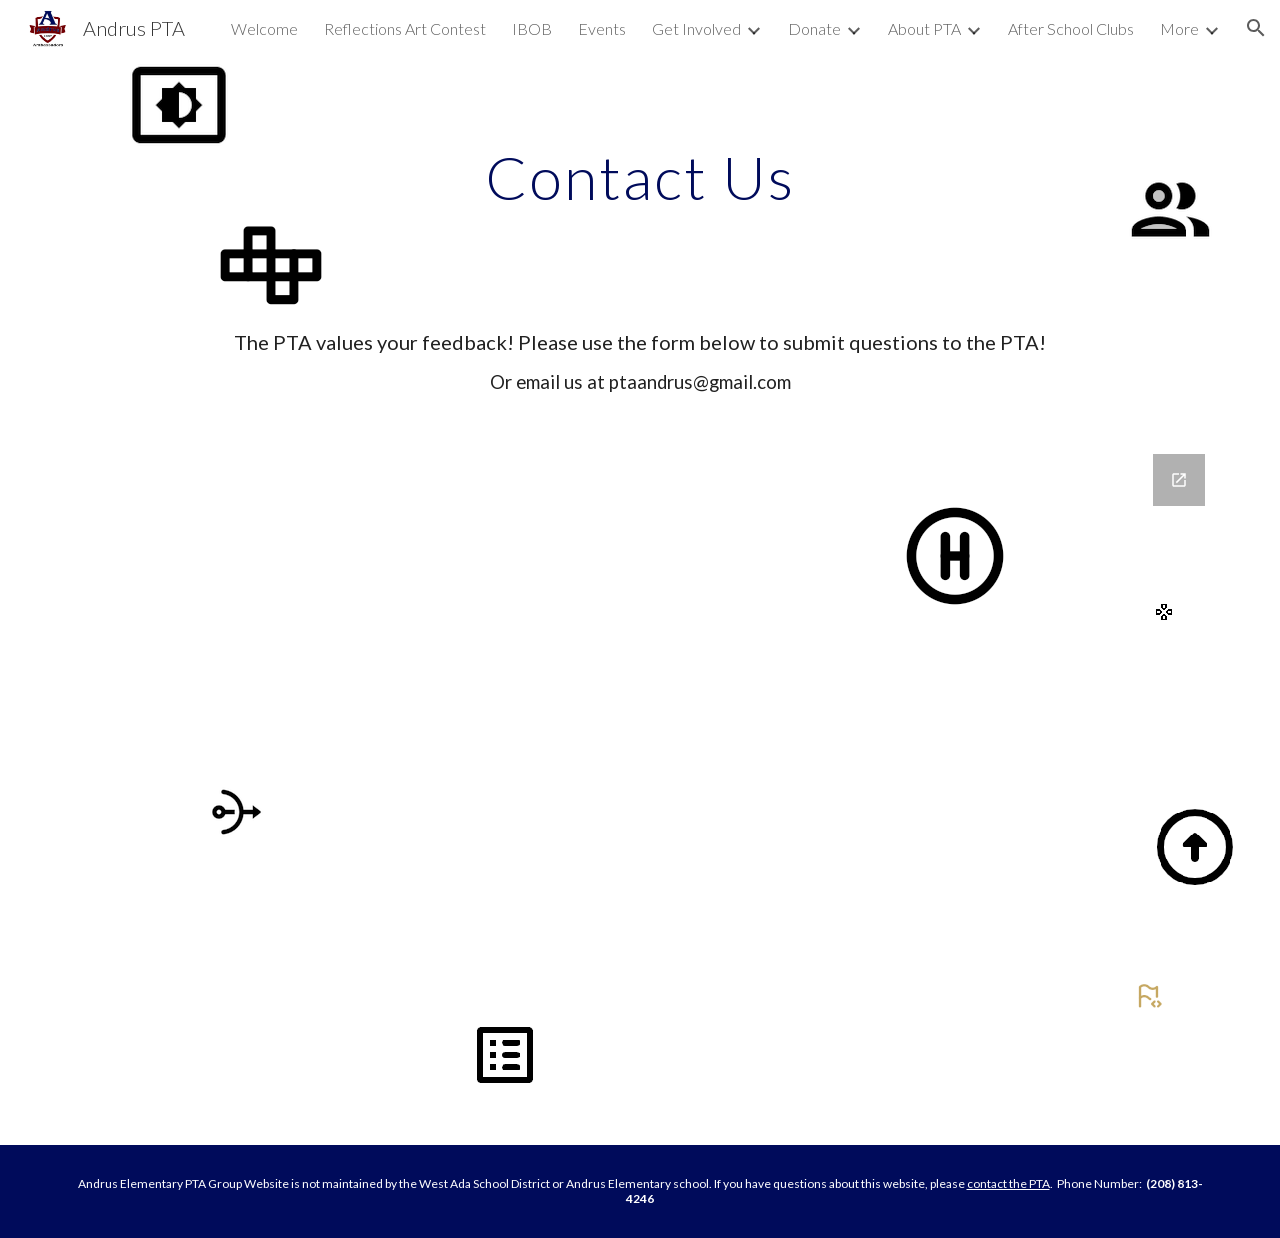 This screenshot has height=1238, width=1280. What do you see at coordinates (955, 556) in the screenshot?
I see `locate nearby hospitals or medical facilities` at bounding box center [955, 556].